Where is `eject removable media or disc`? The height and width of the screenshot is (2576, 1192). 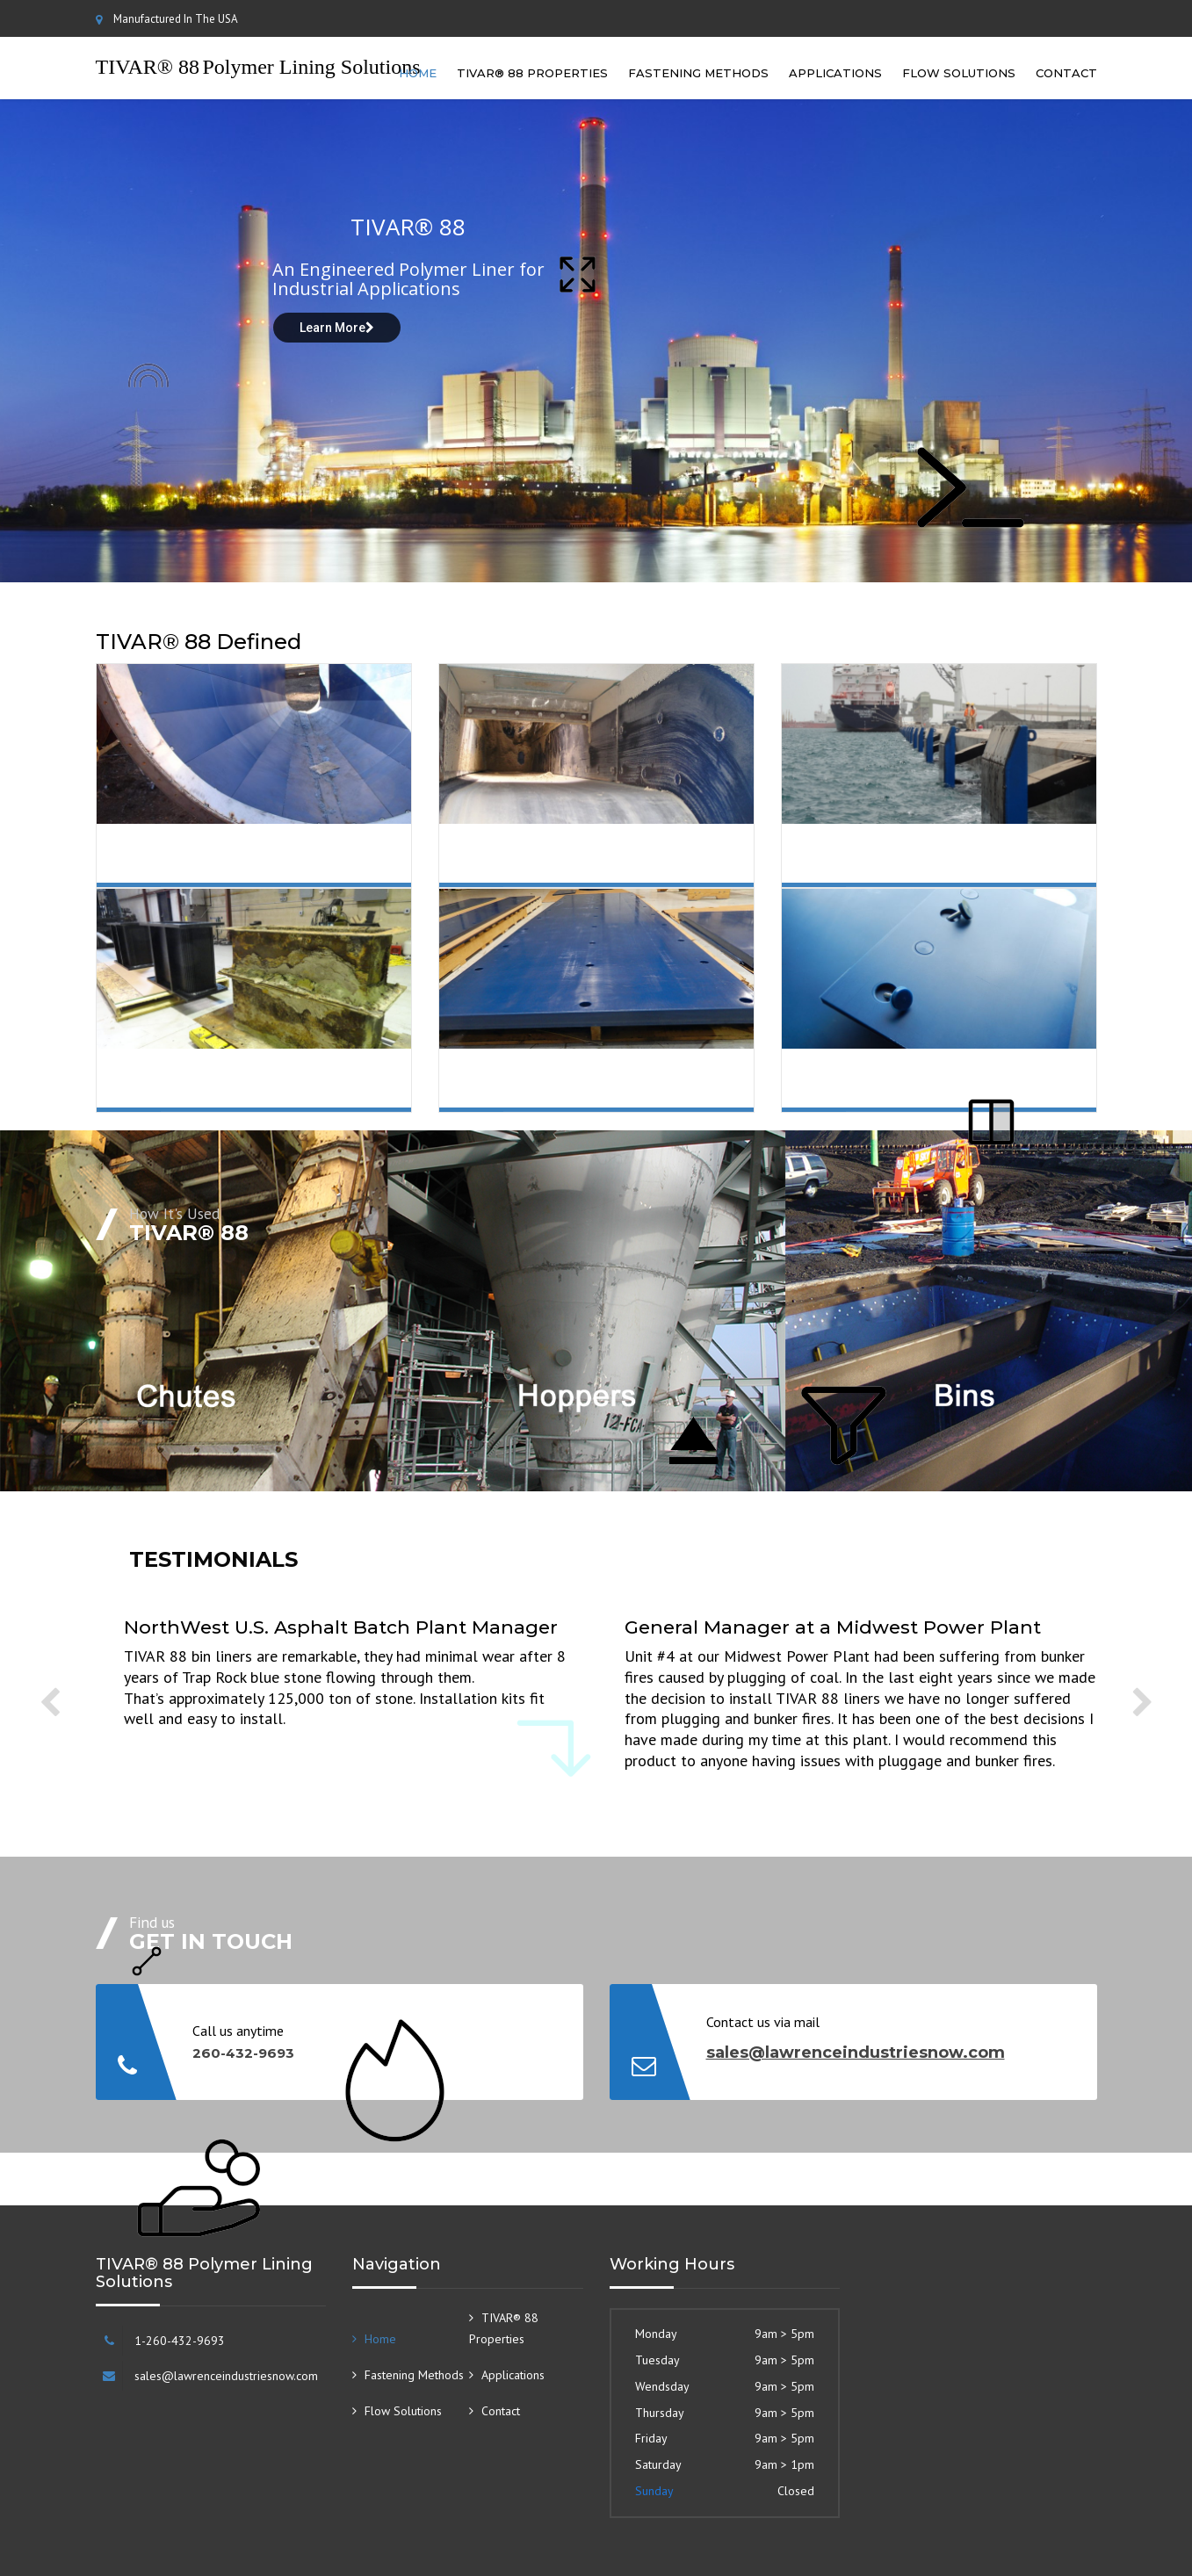 eject removable media or disc is located at coordinates (693, 1440).